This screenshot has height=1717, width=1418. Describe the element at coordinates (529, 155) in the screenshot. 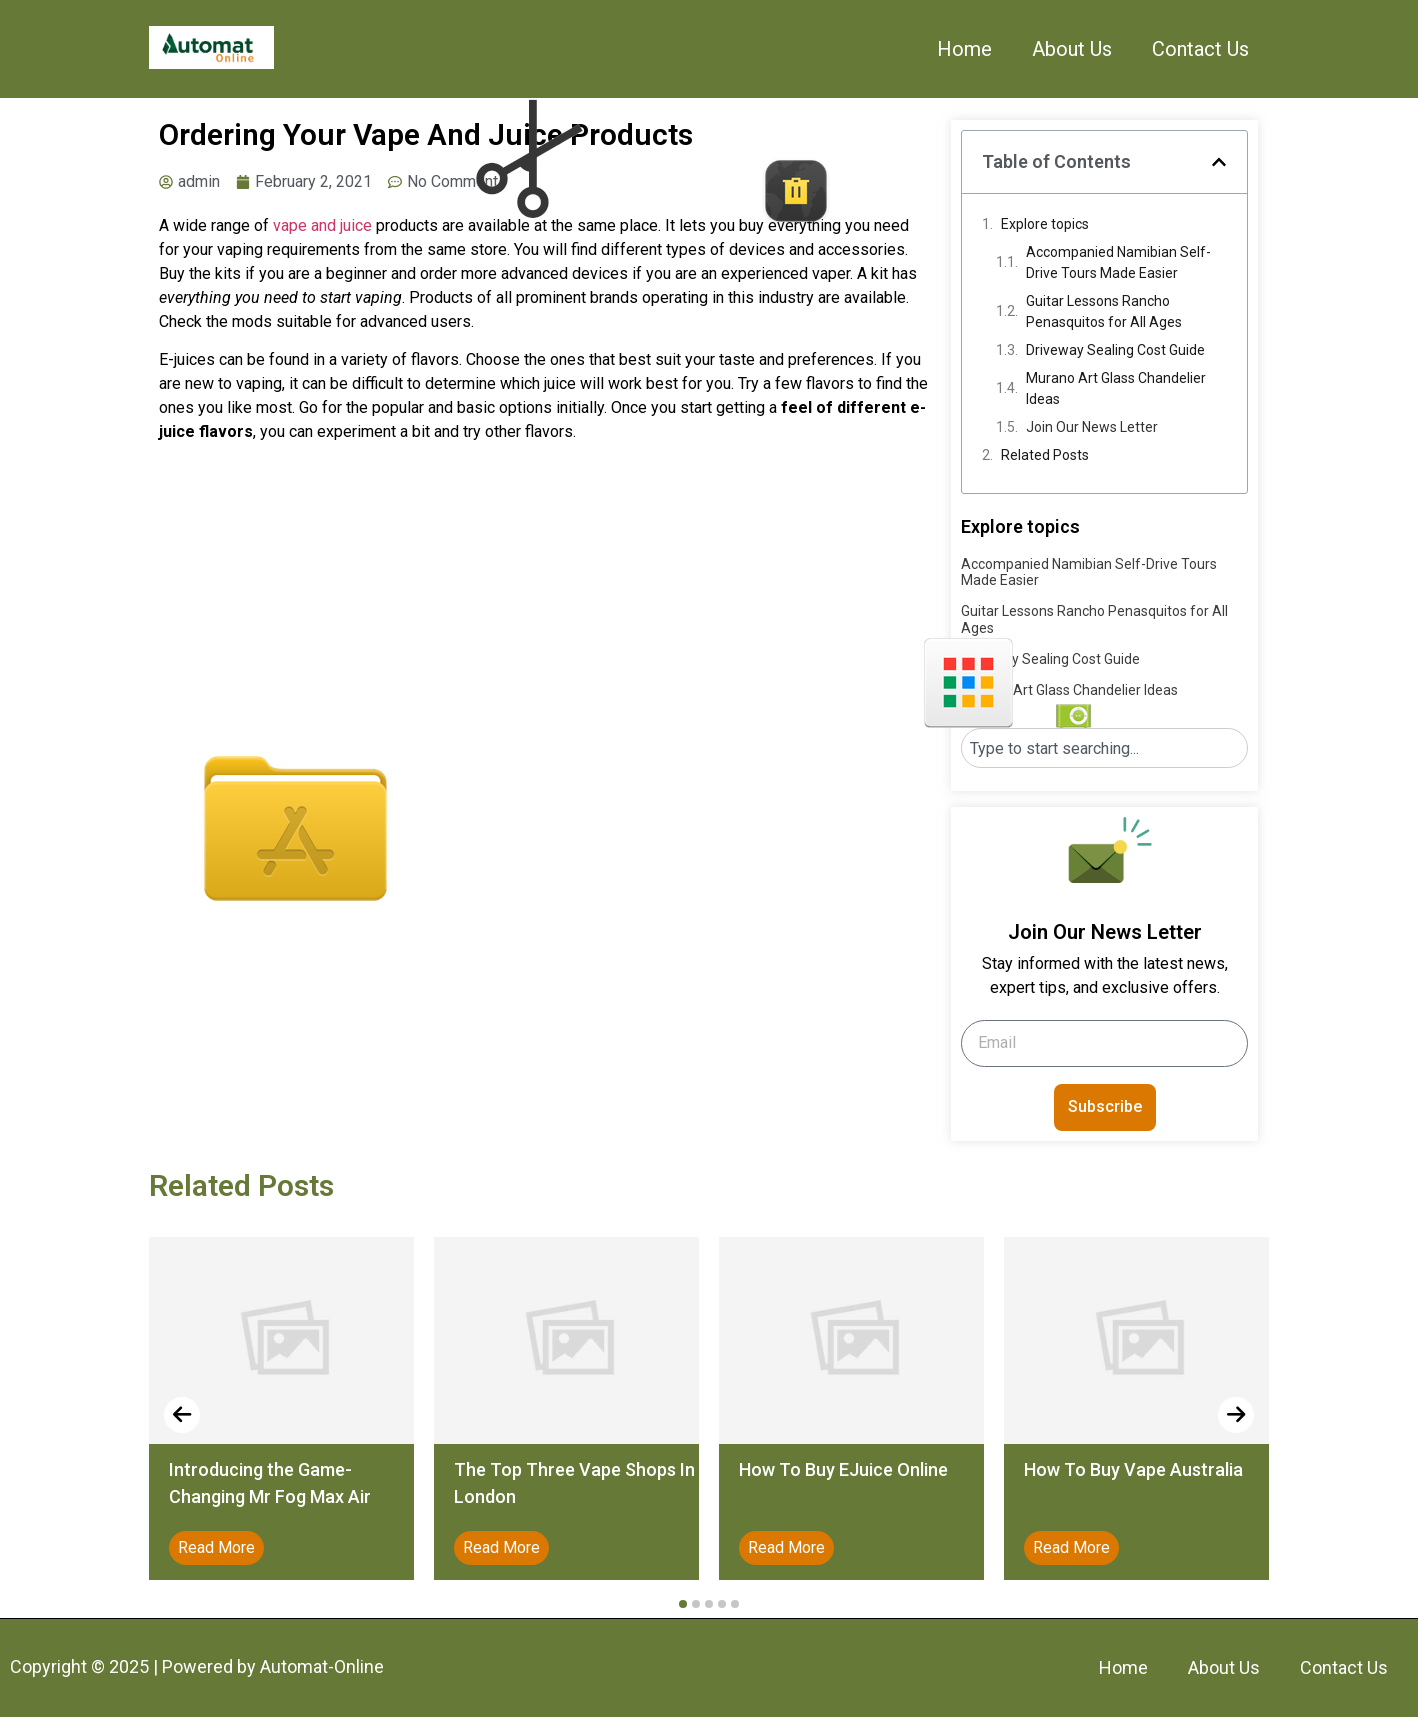

I see `open PDF Slicer to cut and rearrange PDF pages` at that location.